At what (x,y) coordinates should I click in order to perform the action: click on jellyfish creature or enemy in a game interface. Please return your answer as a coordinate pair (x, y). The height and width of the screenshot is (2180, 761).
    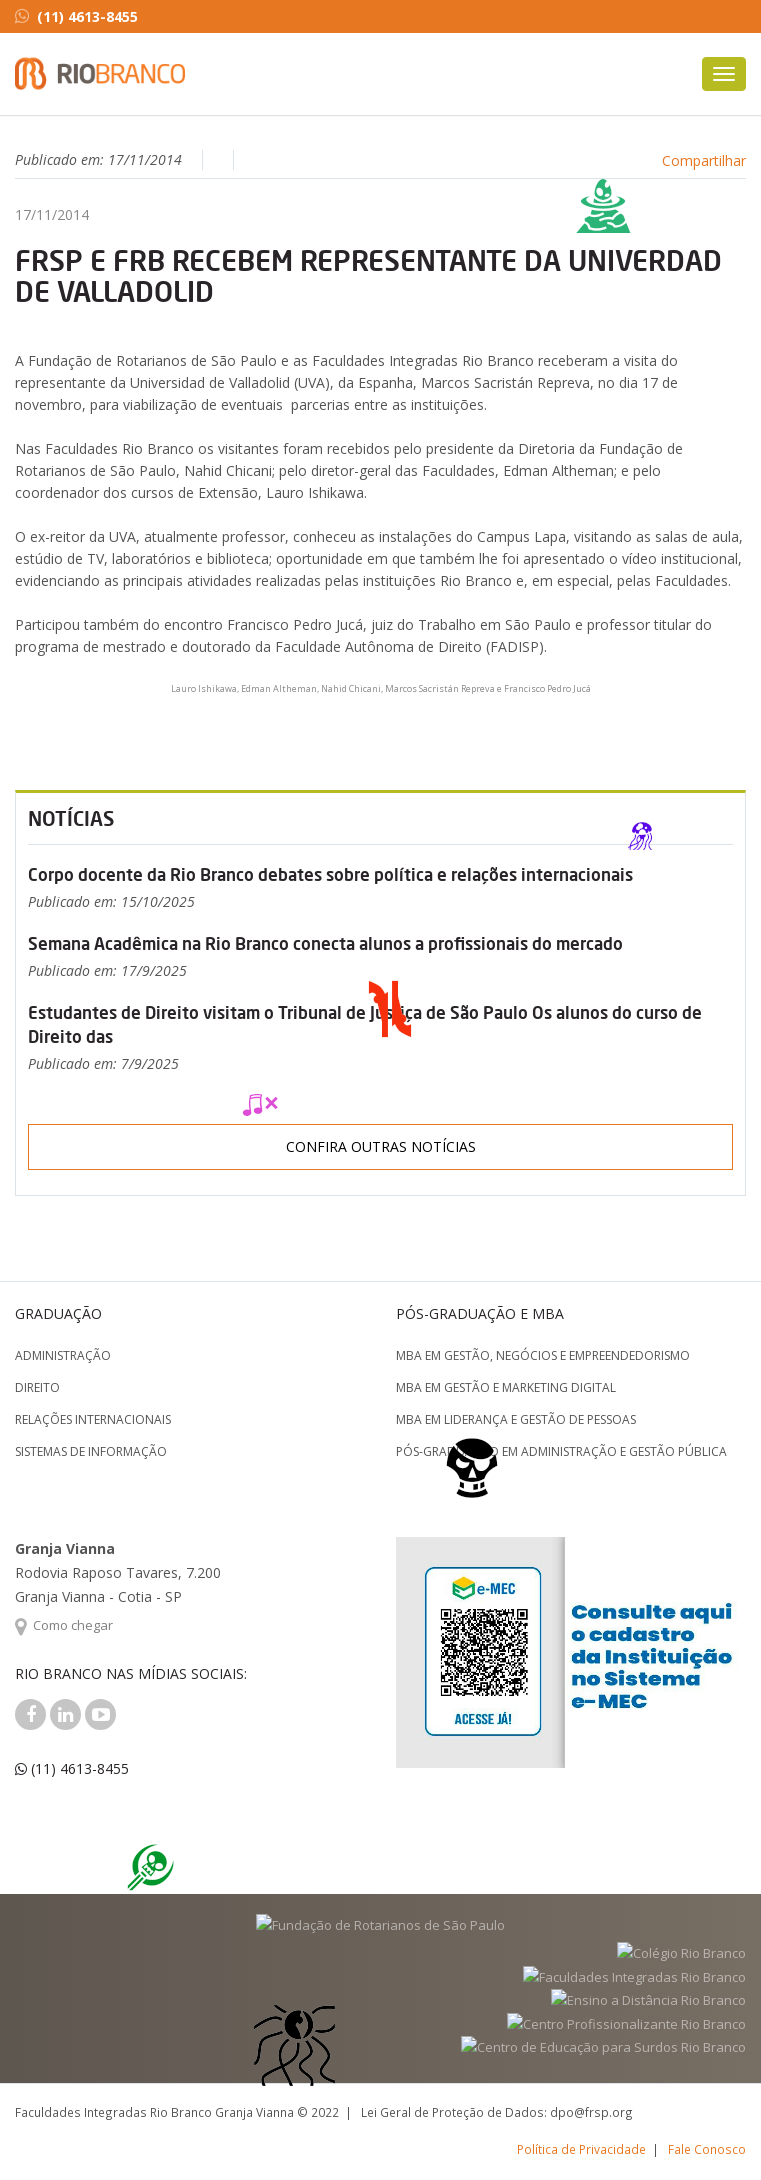
    Looking at the image, I should click on (642, 836).